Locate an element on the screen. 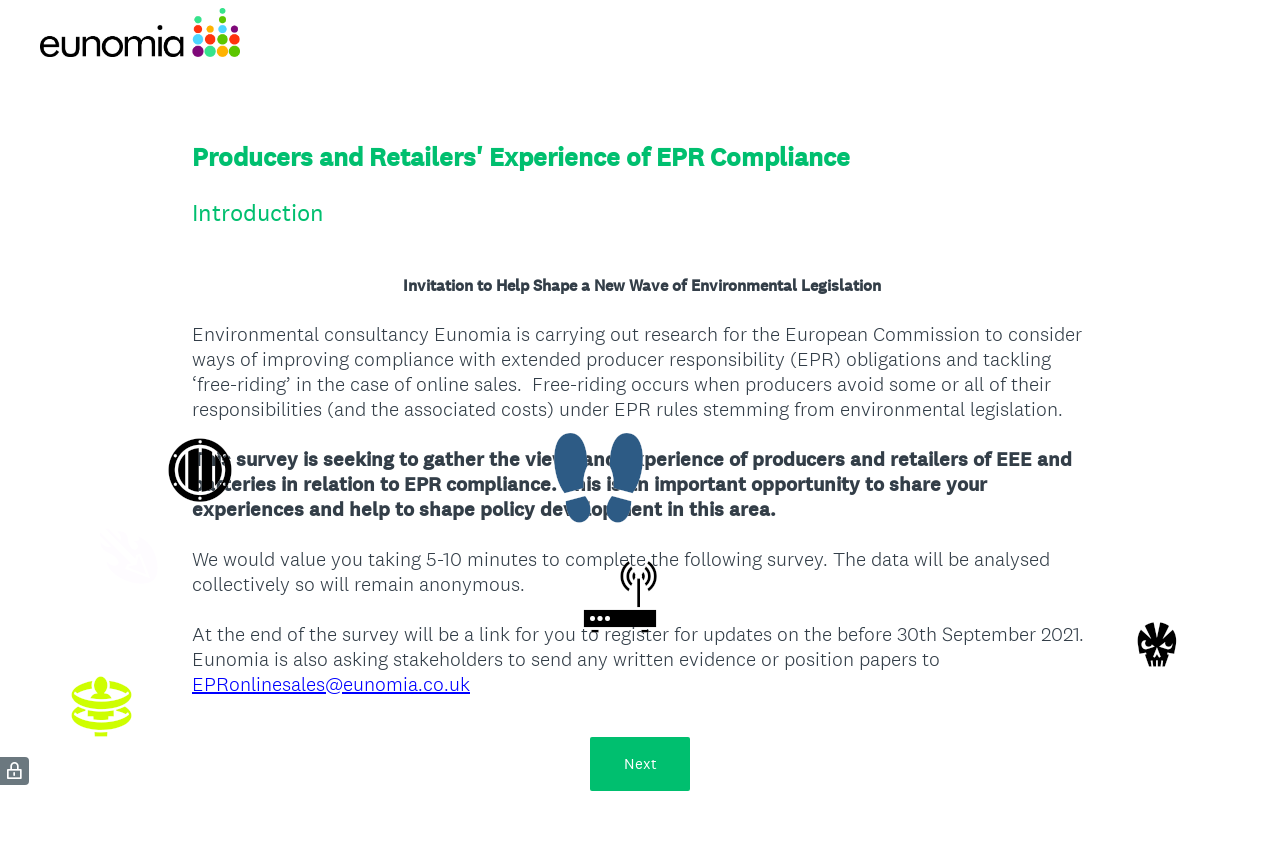  access defense or protection settings is located at coordinates (200, 470).